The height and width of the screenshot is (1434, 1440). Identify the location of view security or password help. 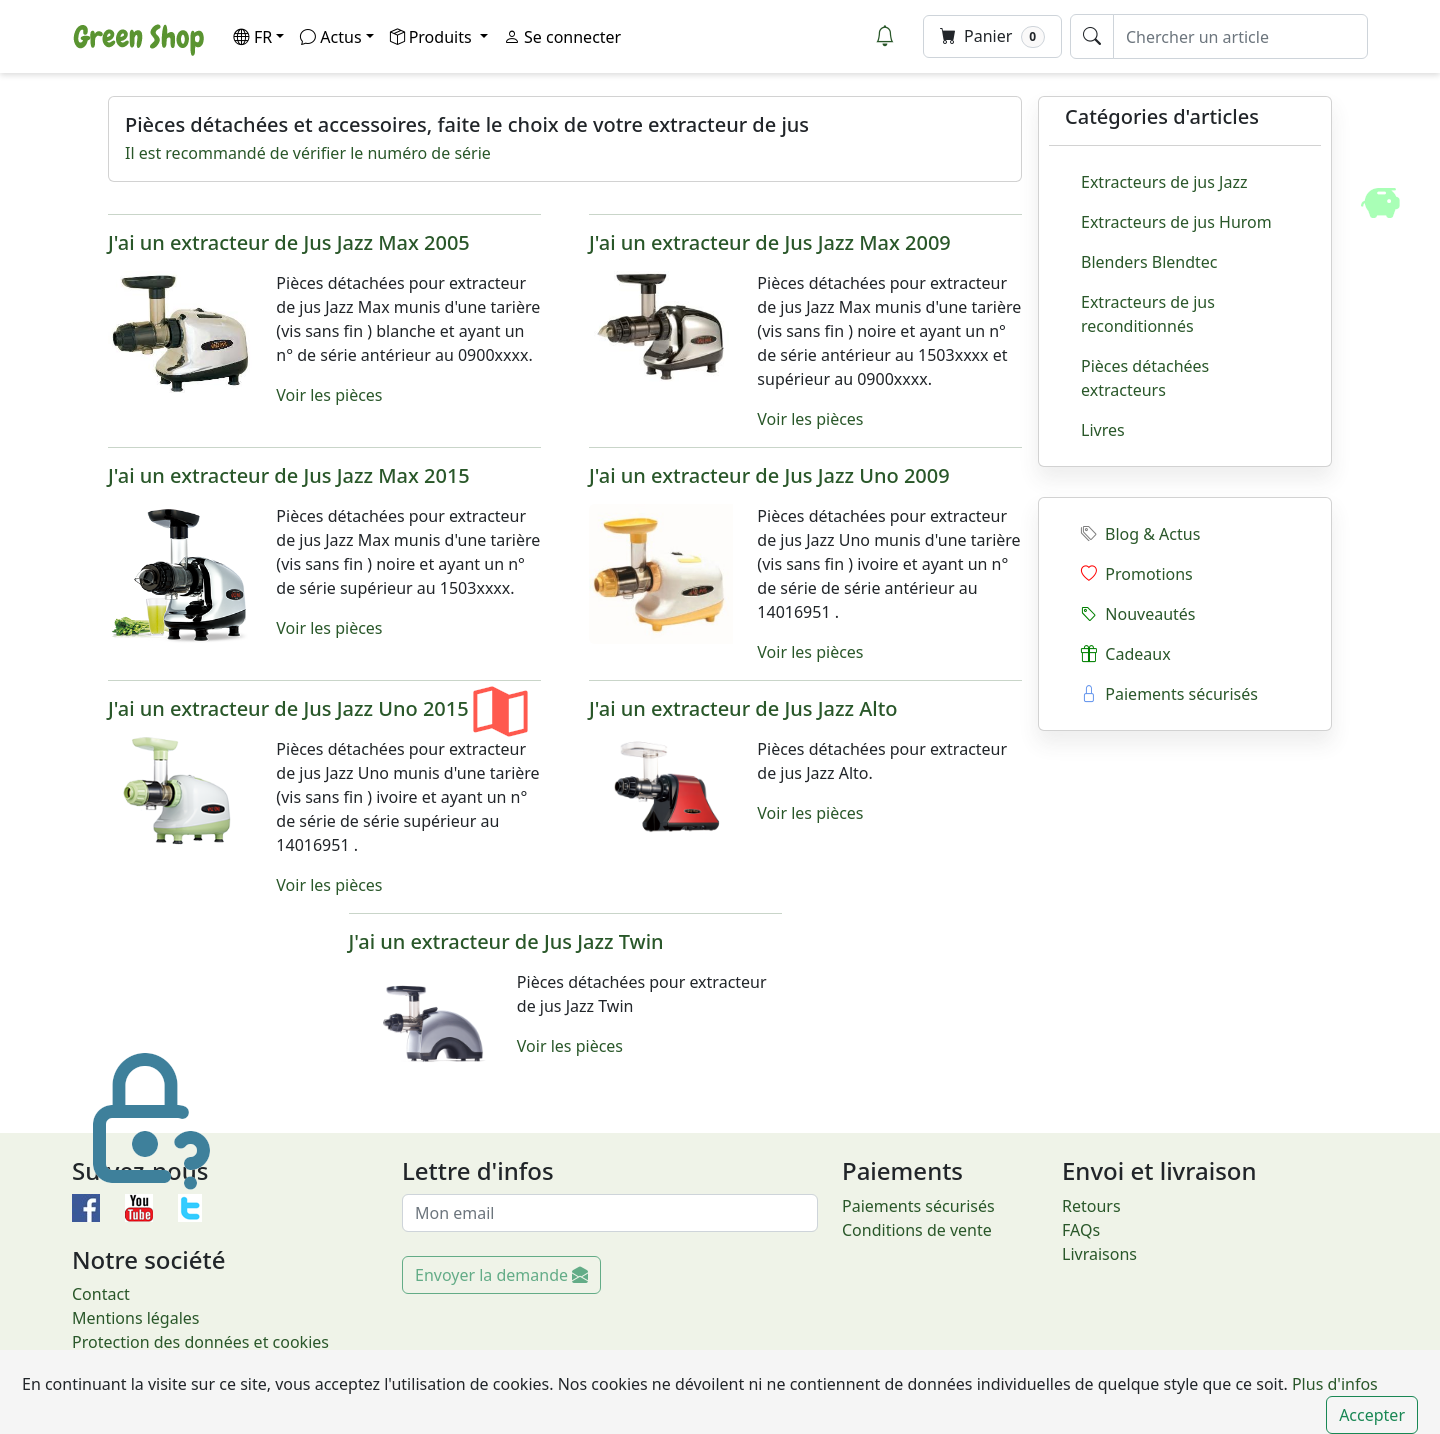
(145, 1118).